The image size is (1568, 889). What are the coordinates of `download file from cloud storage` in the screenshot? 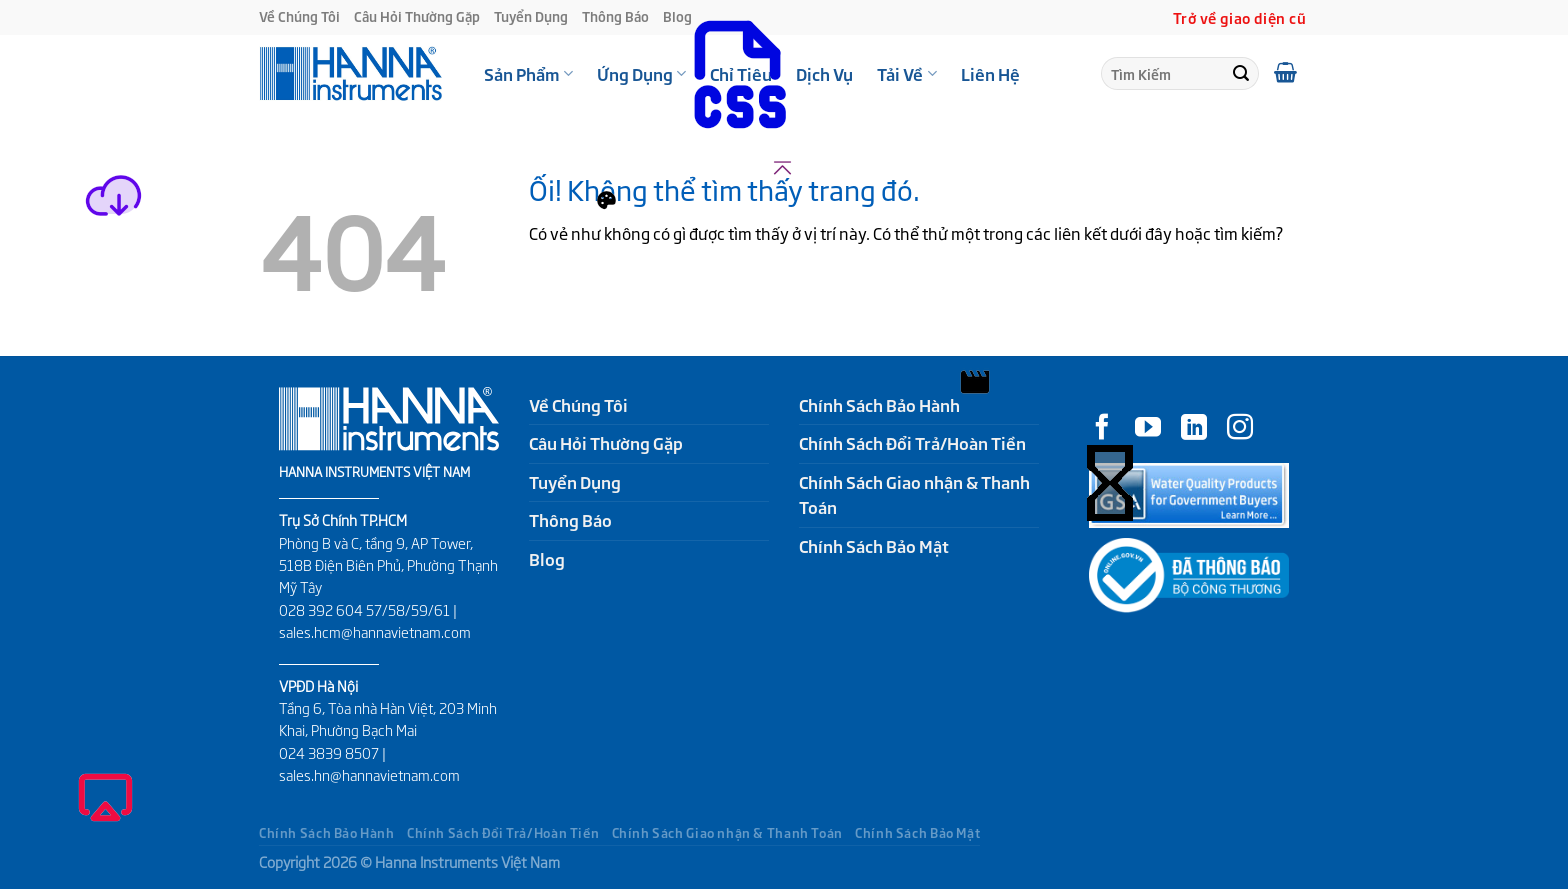 It's located at (113, 195).